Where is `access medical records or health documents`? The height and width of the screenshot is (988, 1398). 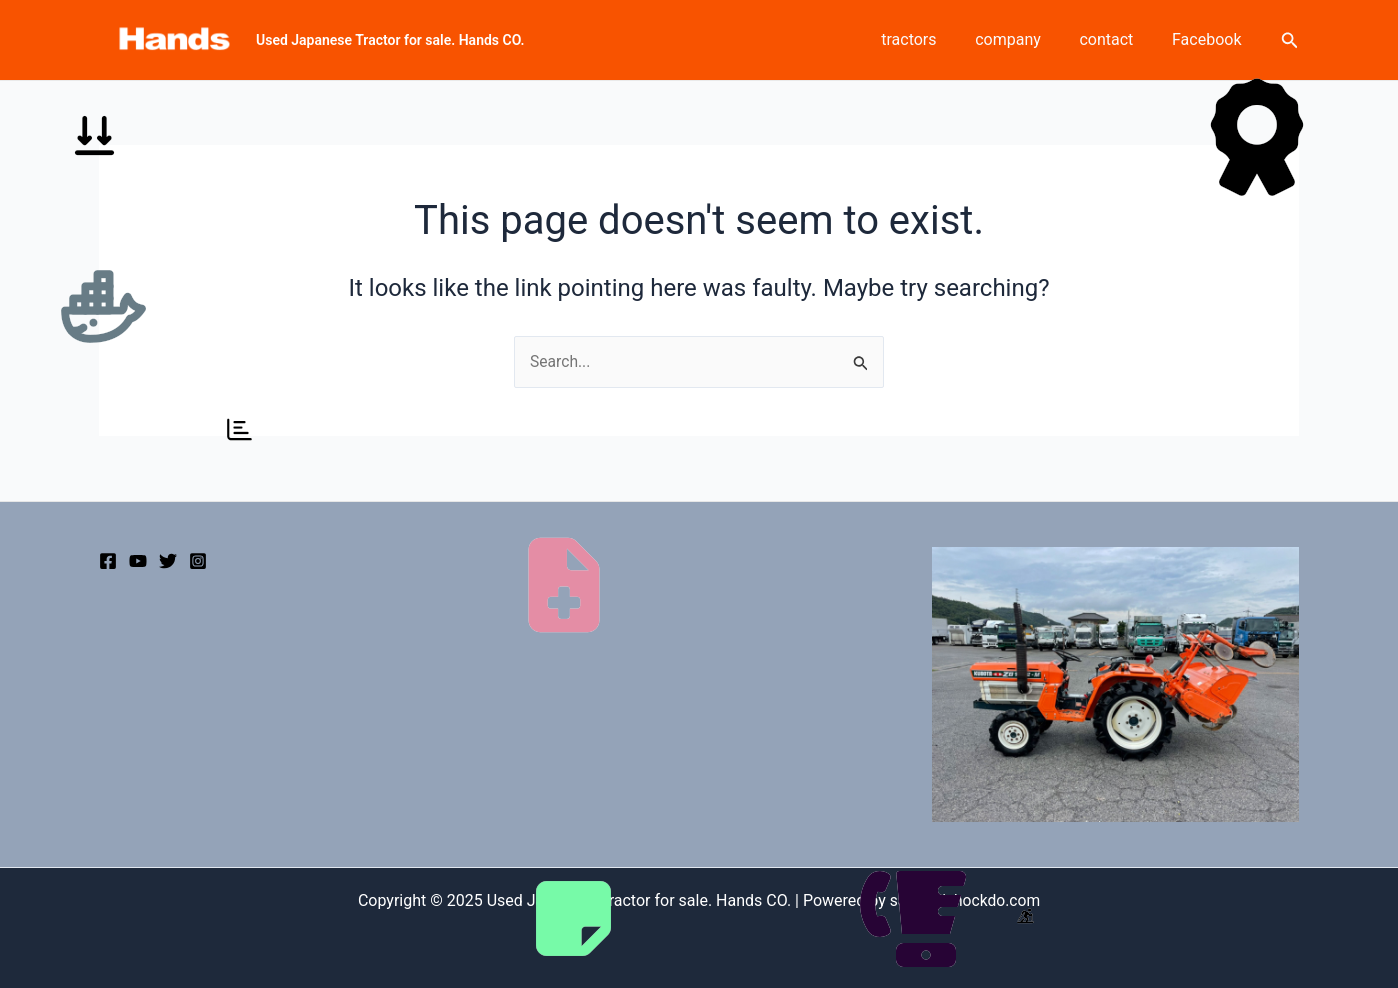
access medical records or health documents is located at coordinates (564, 585).